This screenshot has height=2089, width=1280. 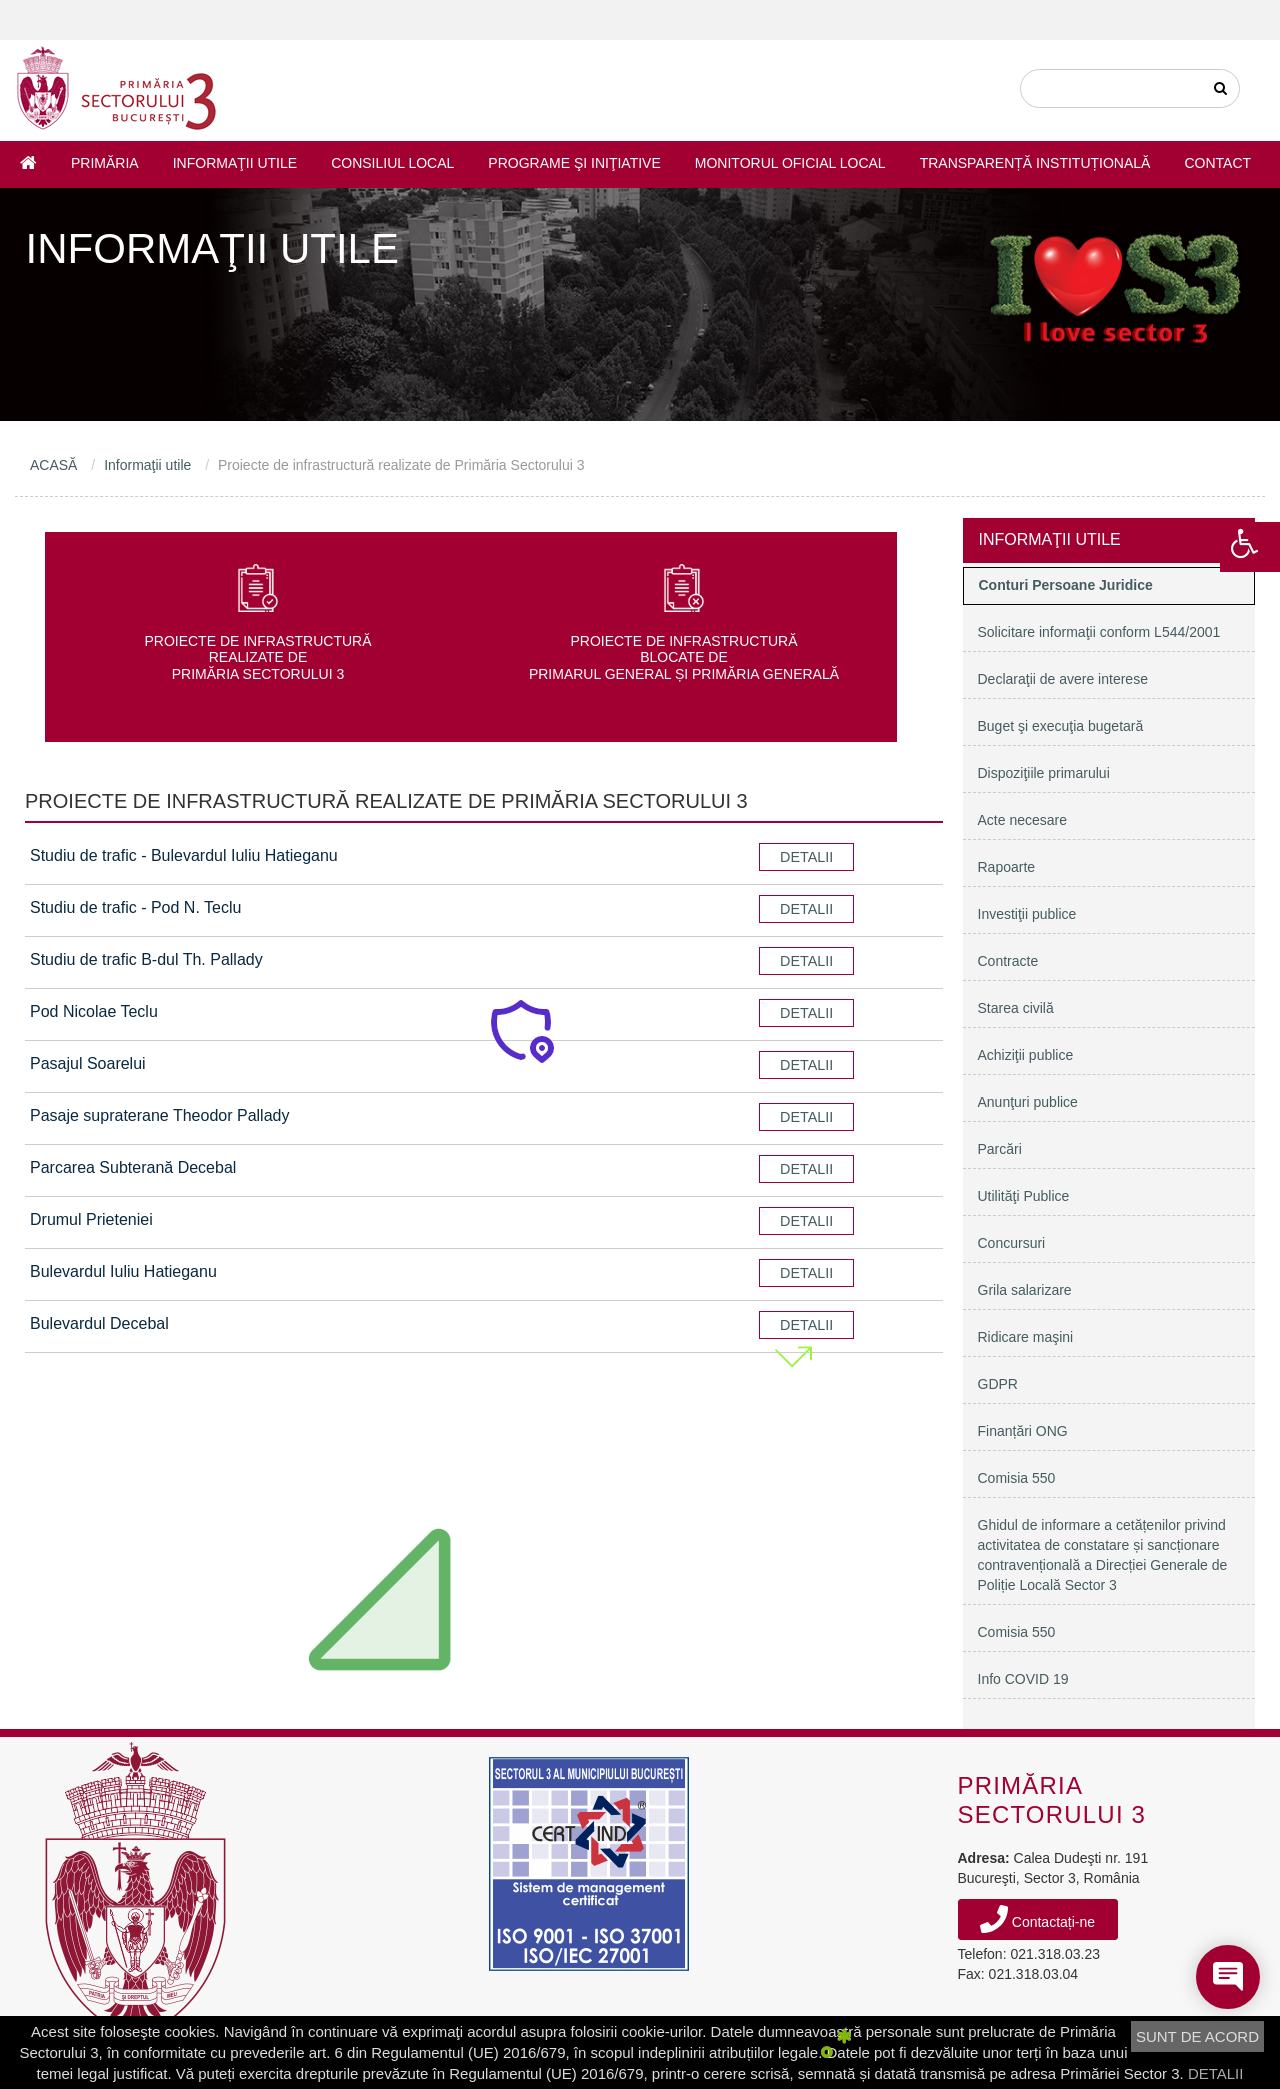 I want to click on set a secure location or safe zone, so click(x=521, y=1030).